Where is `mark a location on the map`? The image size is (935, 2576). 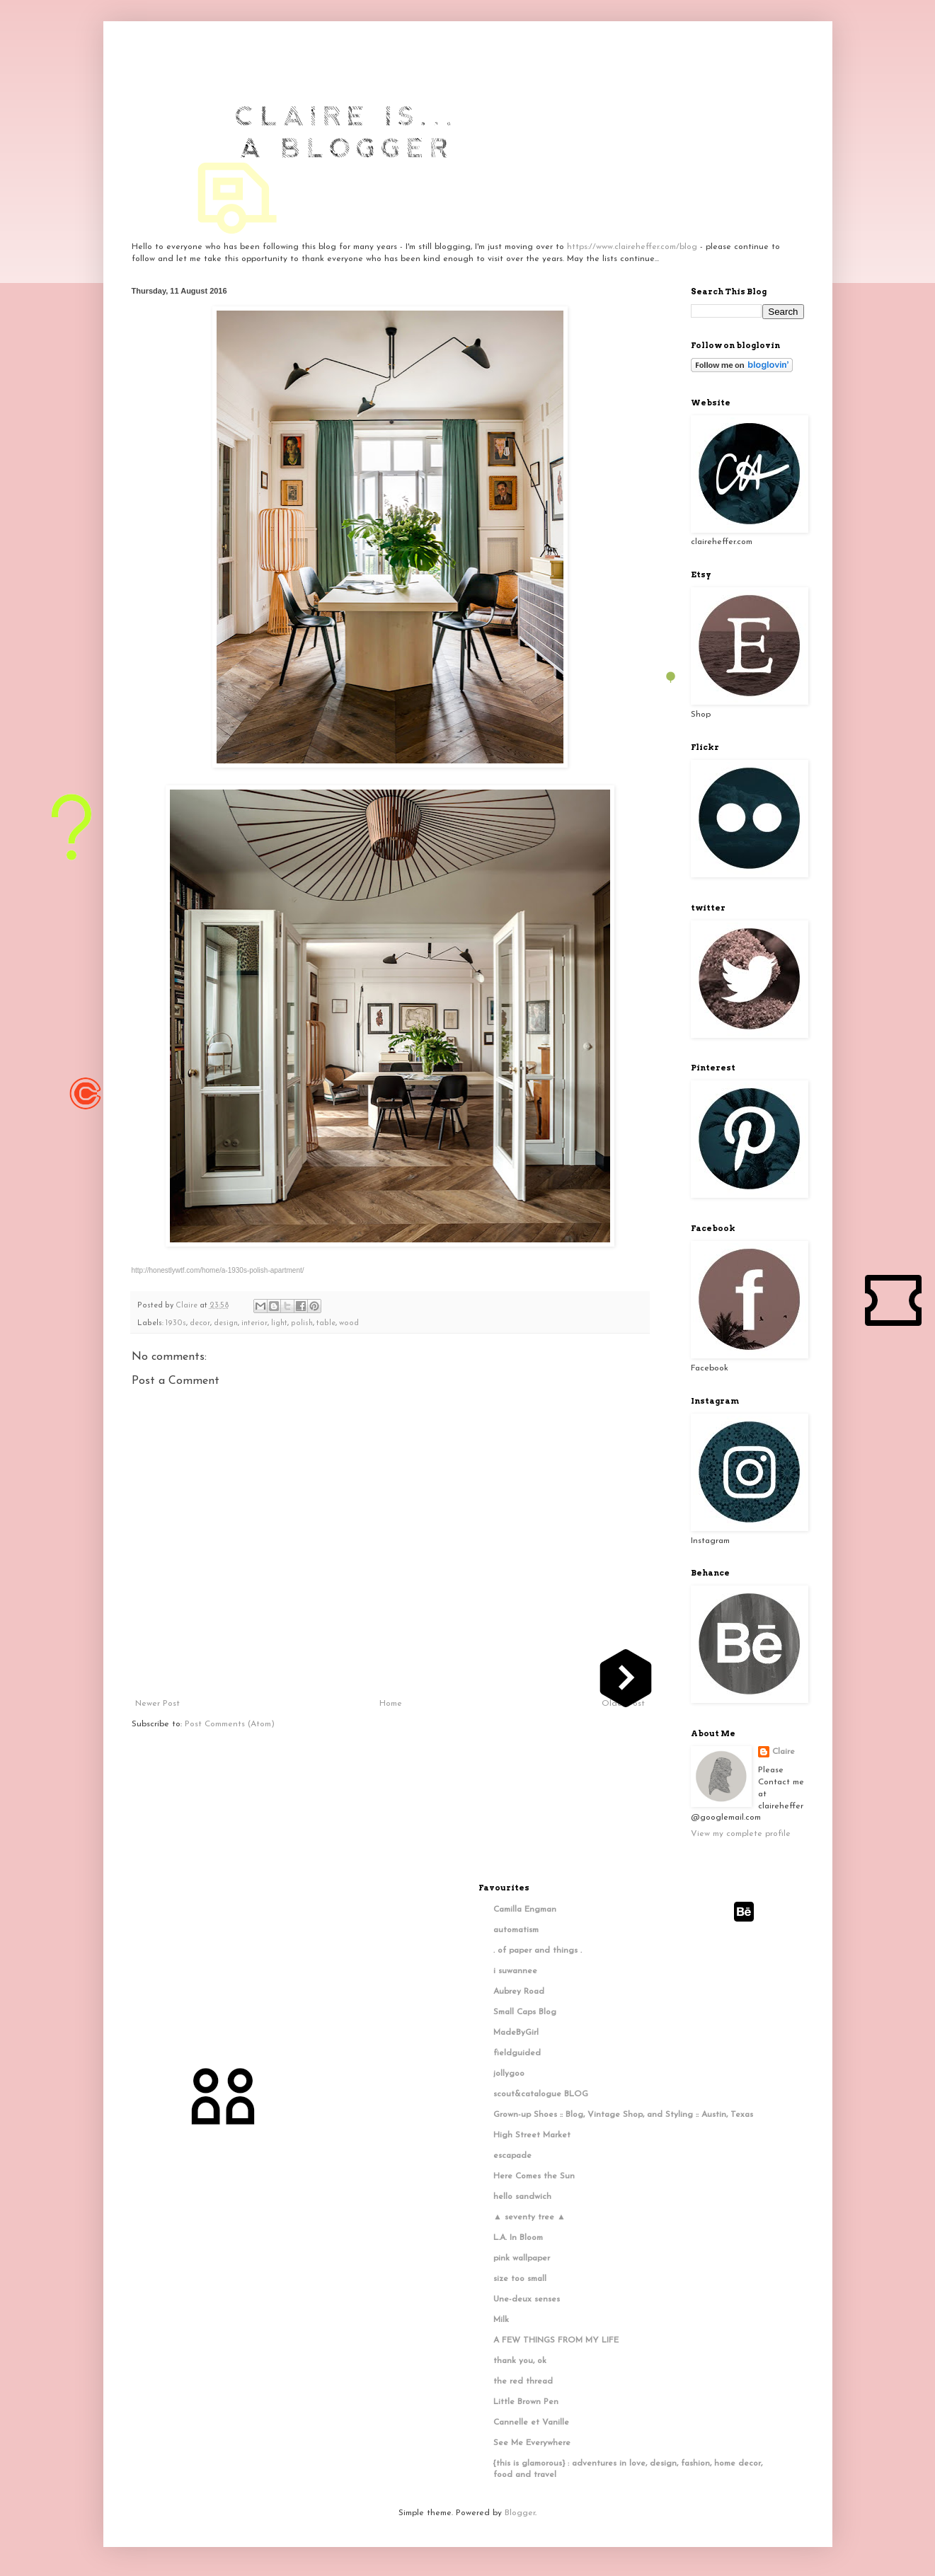 mark a location on the map is located at coordinates (670, 676).